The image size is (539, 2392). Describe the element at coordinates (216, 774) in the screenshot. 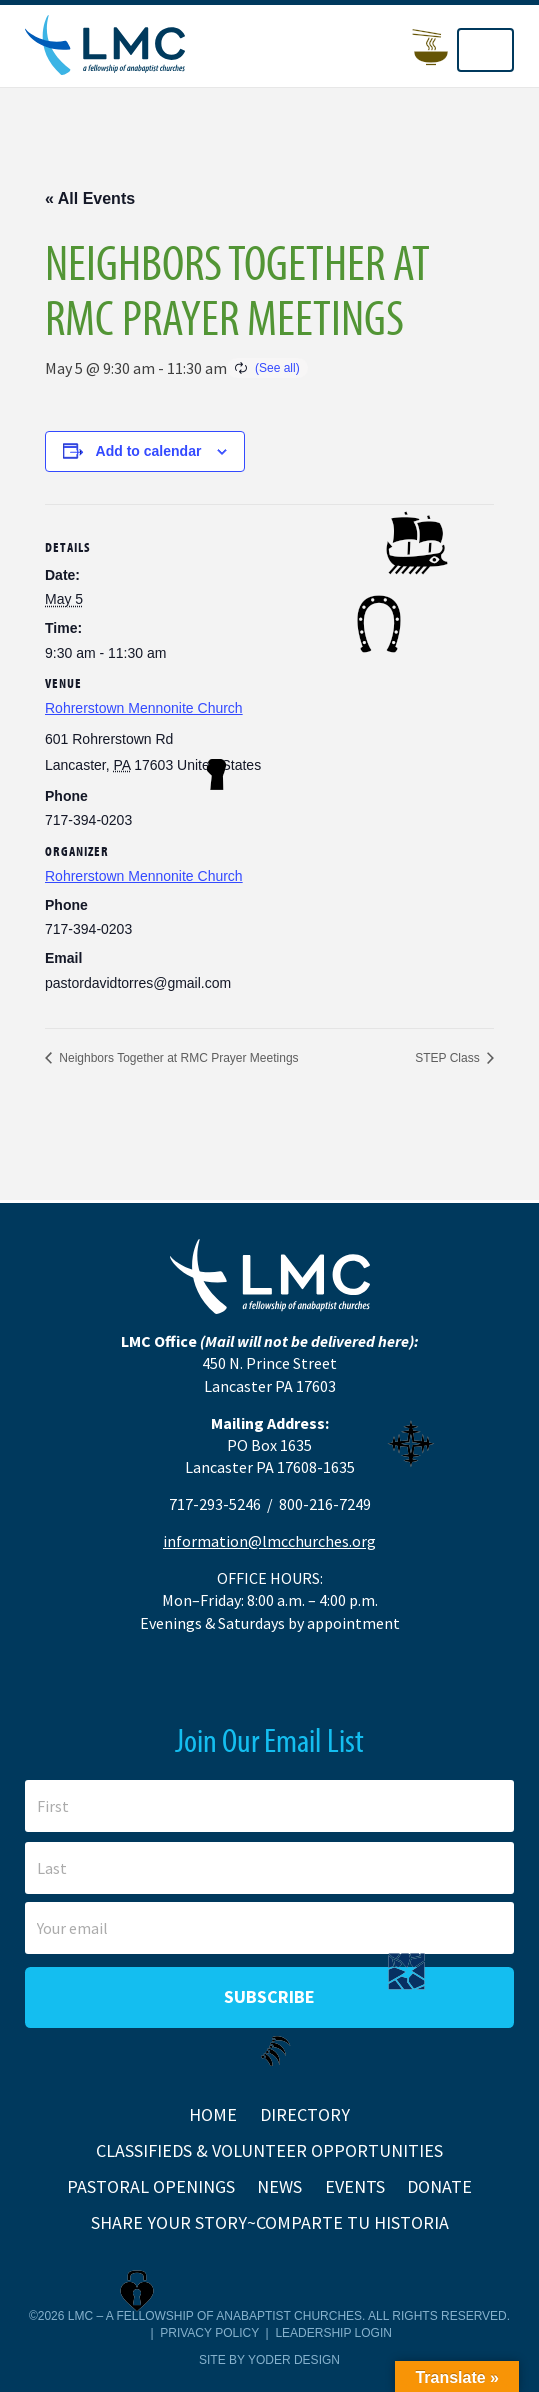

I see `indicates rebellion or protest theme` at that location.